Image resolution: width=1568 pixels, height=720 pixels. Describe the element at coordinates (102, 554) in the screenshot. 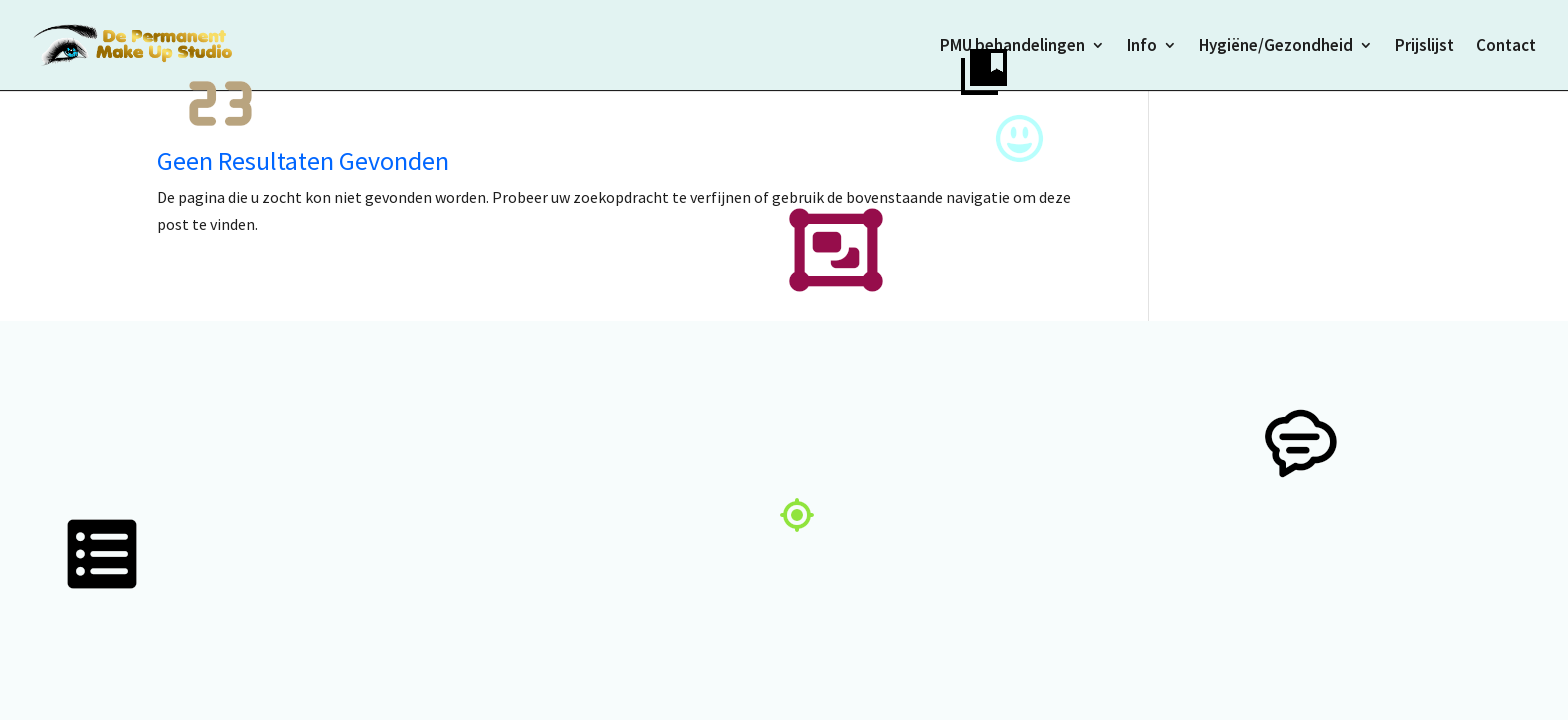

I see `view items in list format` at that location.